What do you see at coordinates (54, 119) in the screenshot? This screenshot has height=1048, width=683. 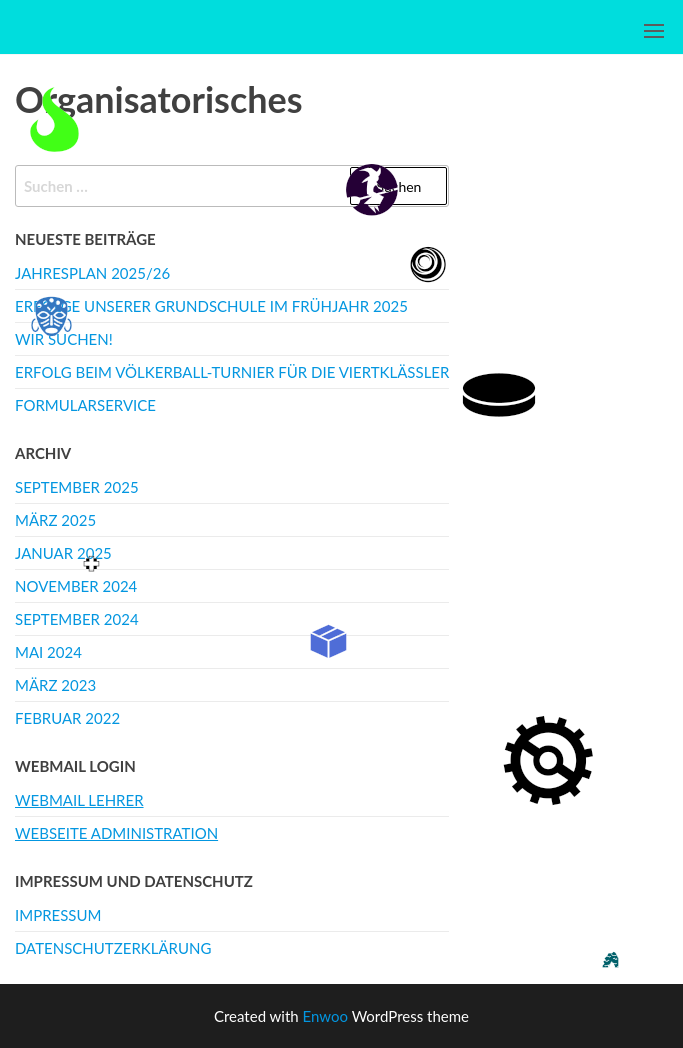 I see `indicates hot or trending content` at bounding box center [54, 119].